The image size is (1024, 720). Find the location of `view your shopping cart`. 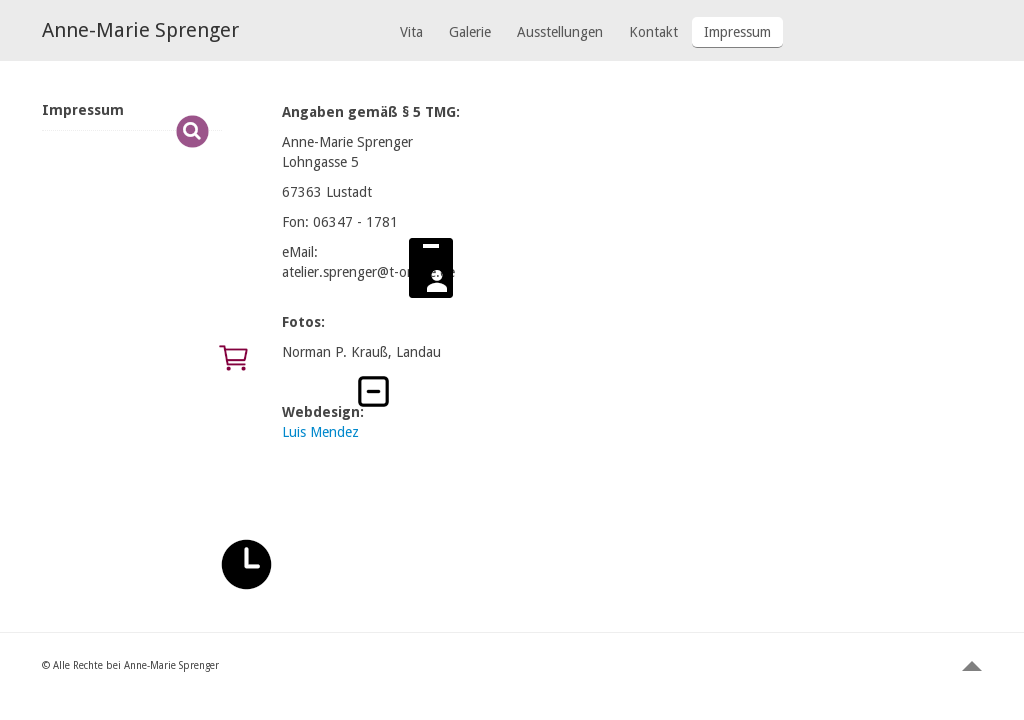

view your shopping cart is located at coordinates (234, 358).